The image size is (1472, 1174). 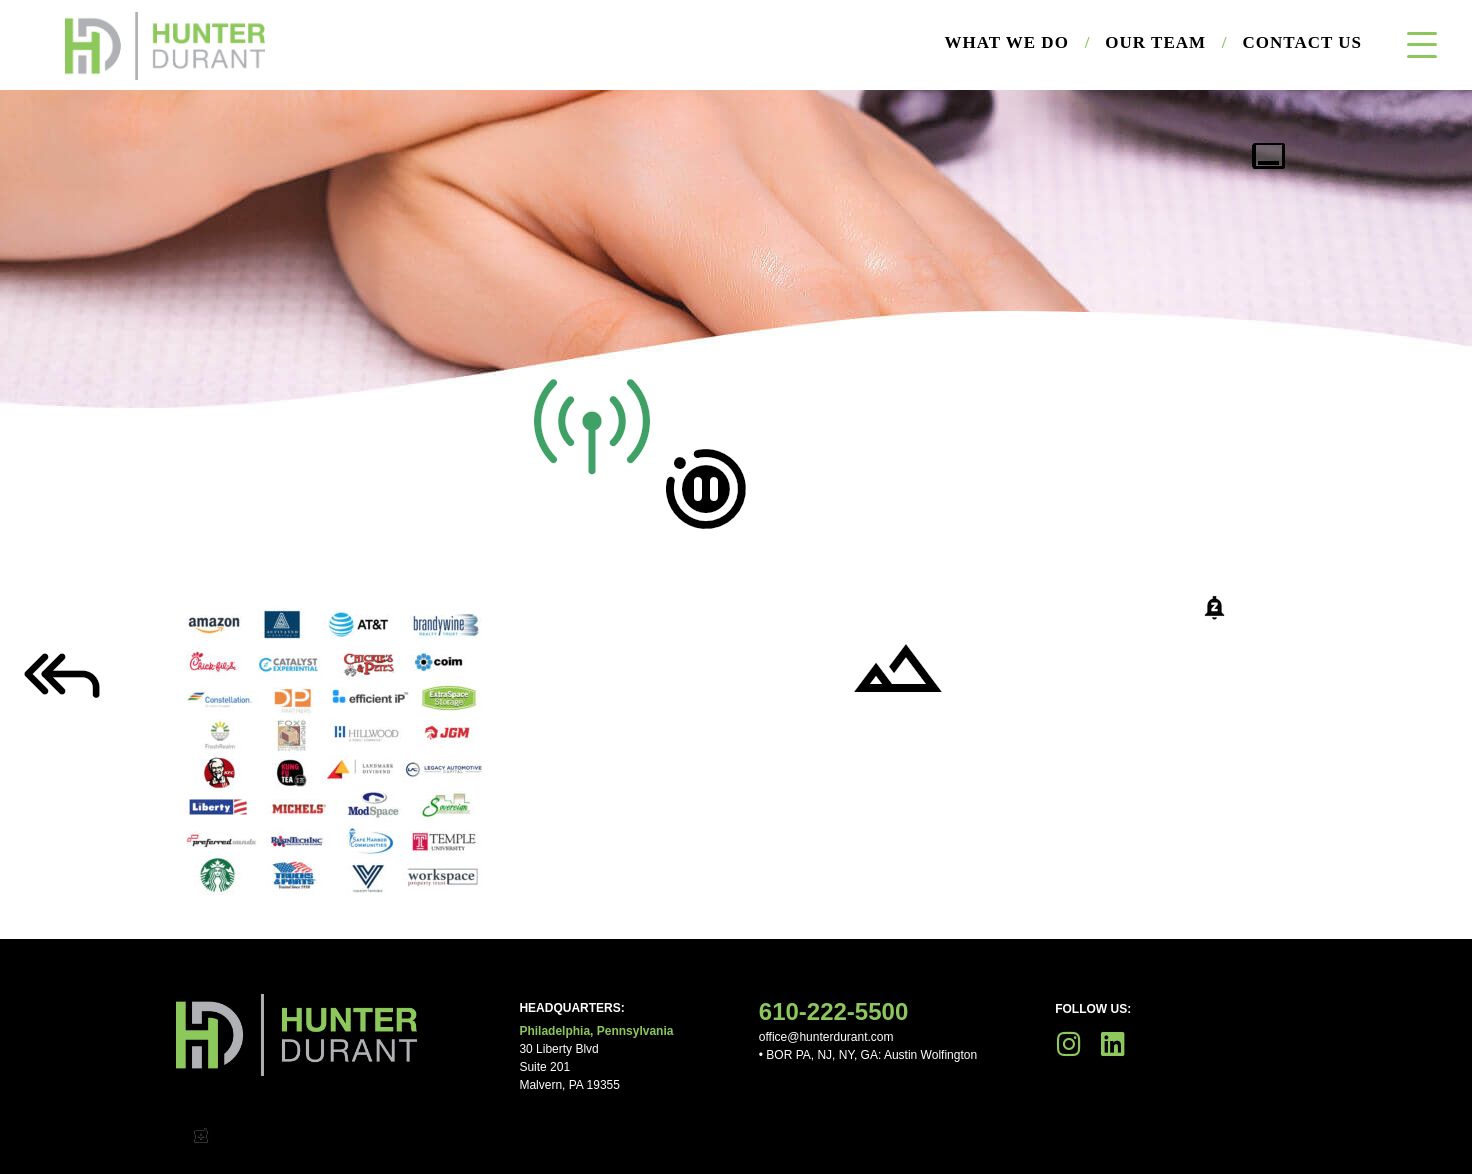 I want to click on notifications are currently paused or snoozed, so click(x=1214, y=607).